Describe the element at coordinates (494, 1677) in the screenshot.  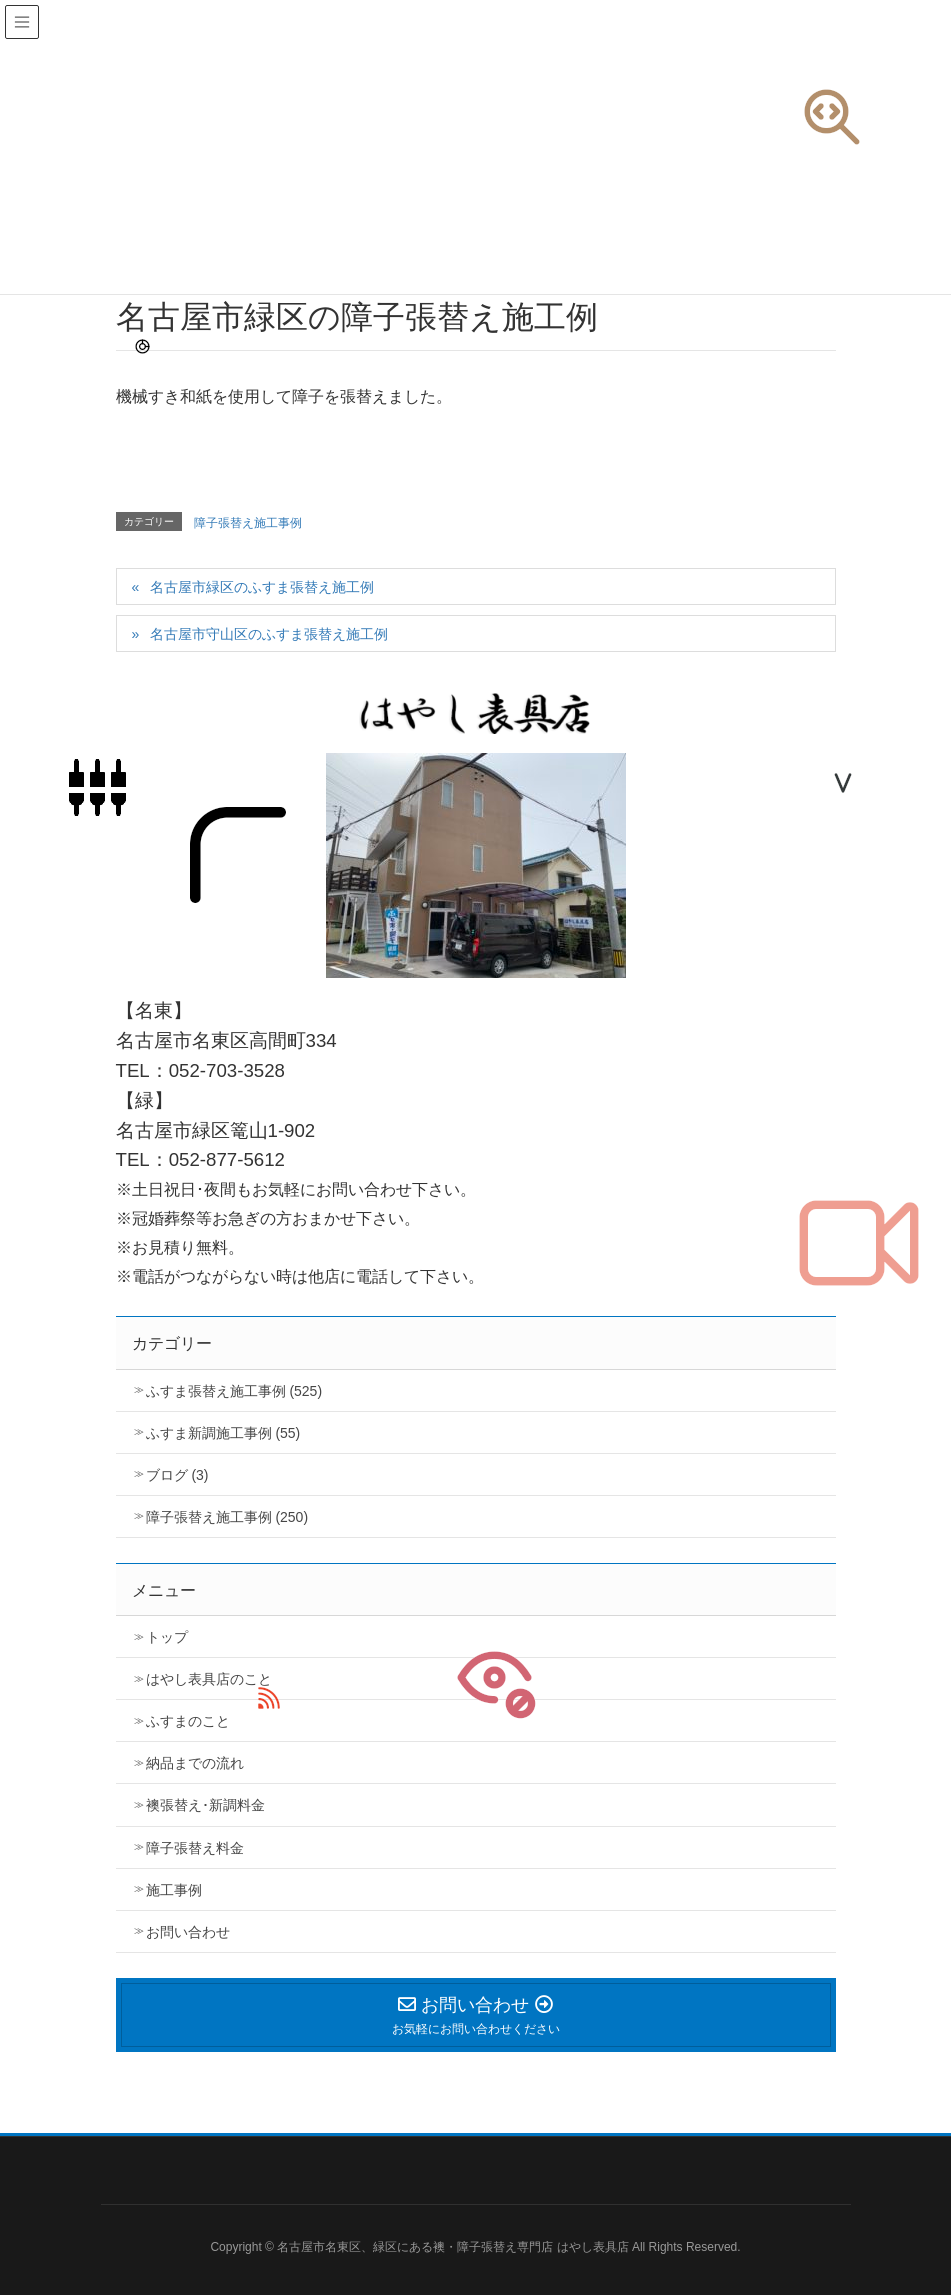
I see `disable visibility or hide content` at that location.